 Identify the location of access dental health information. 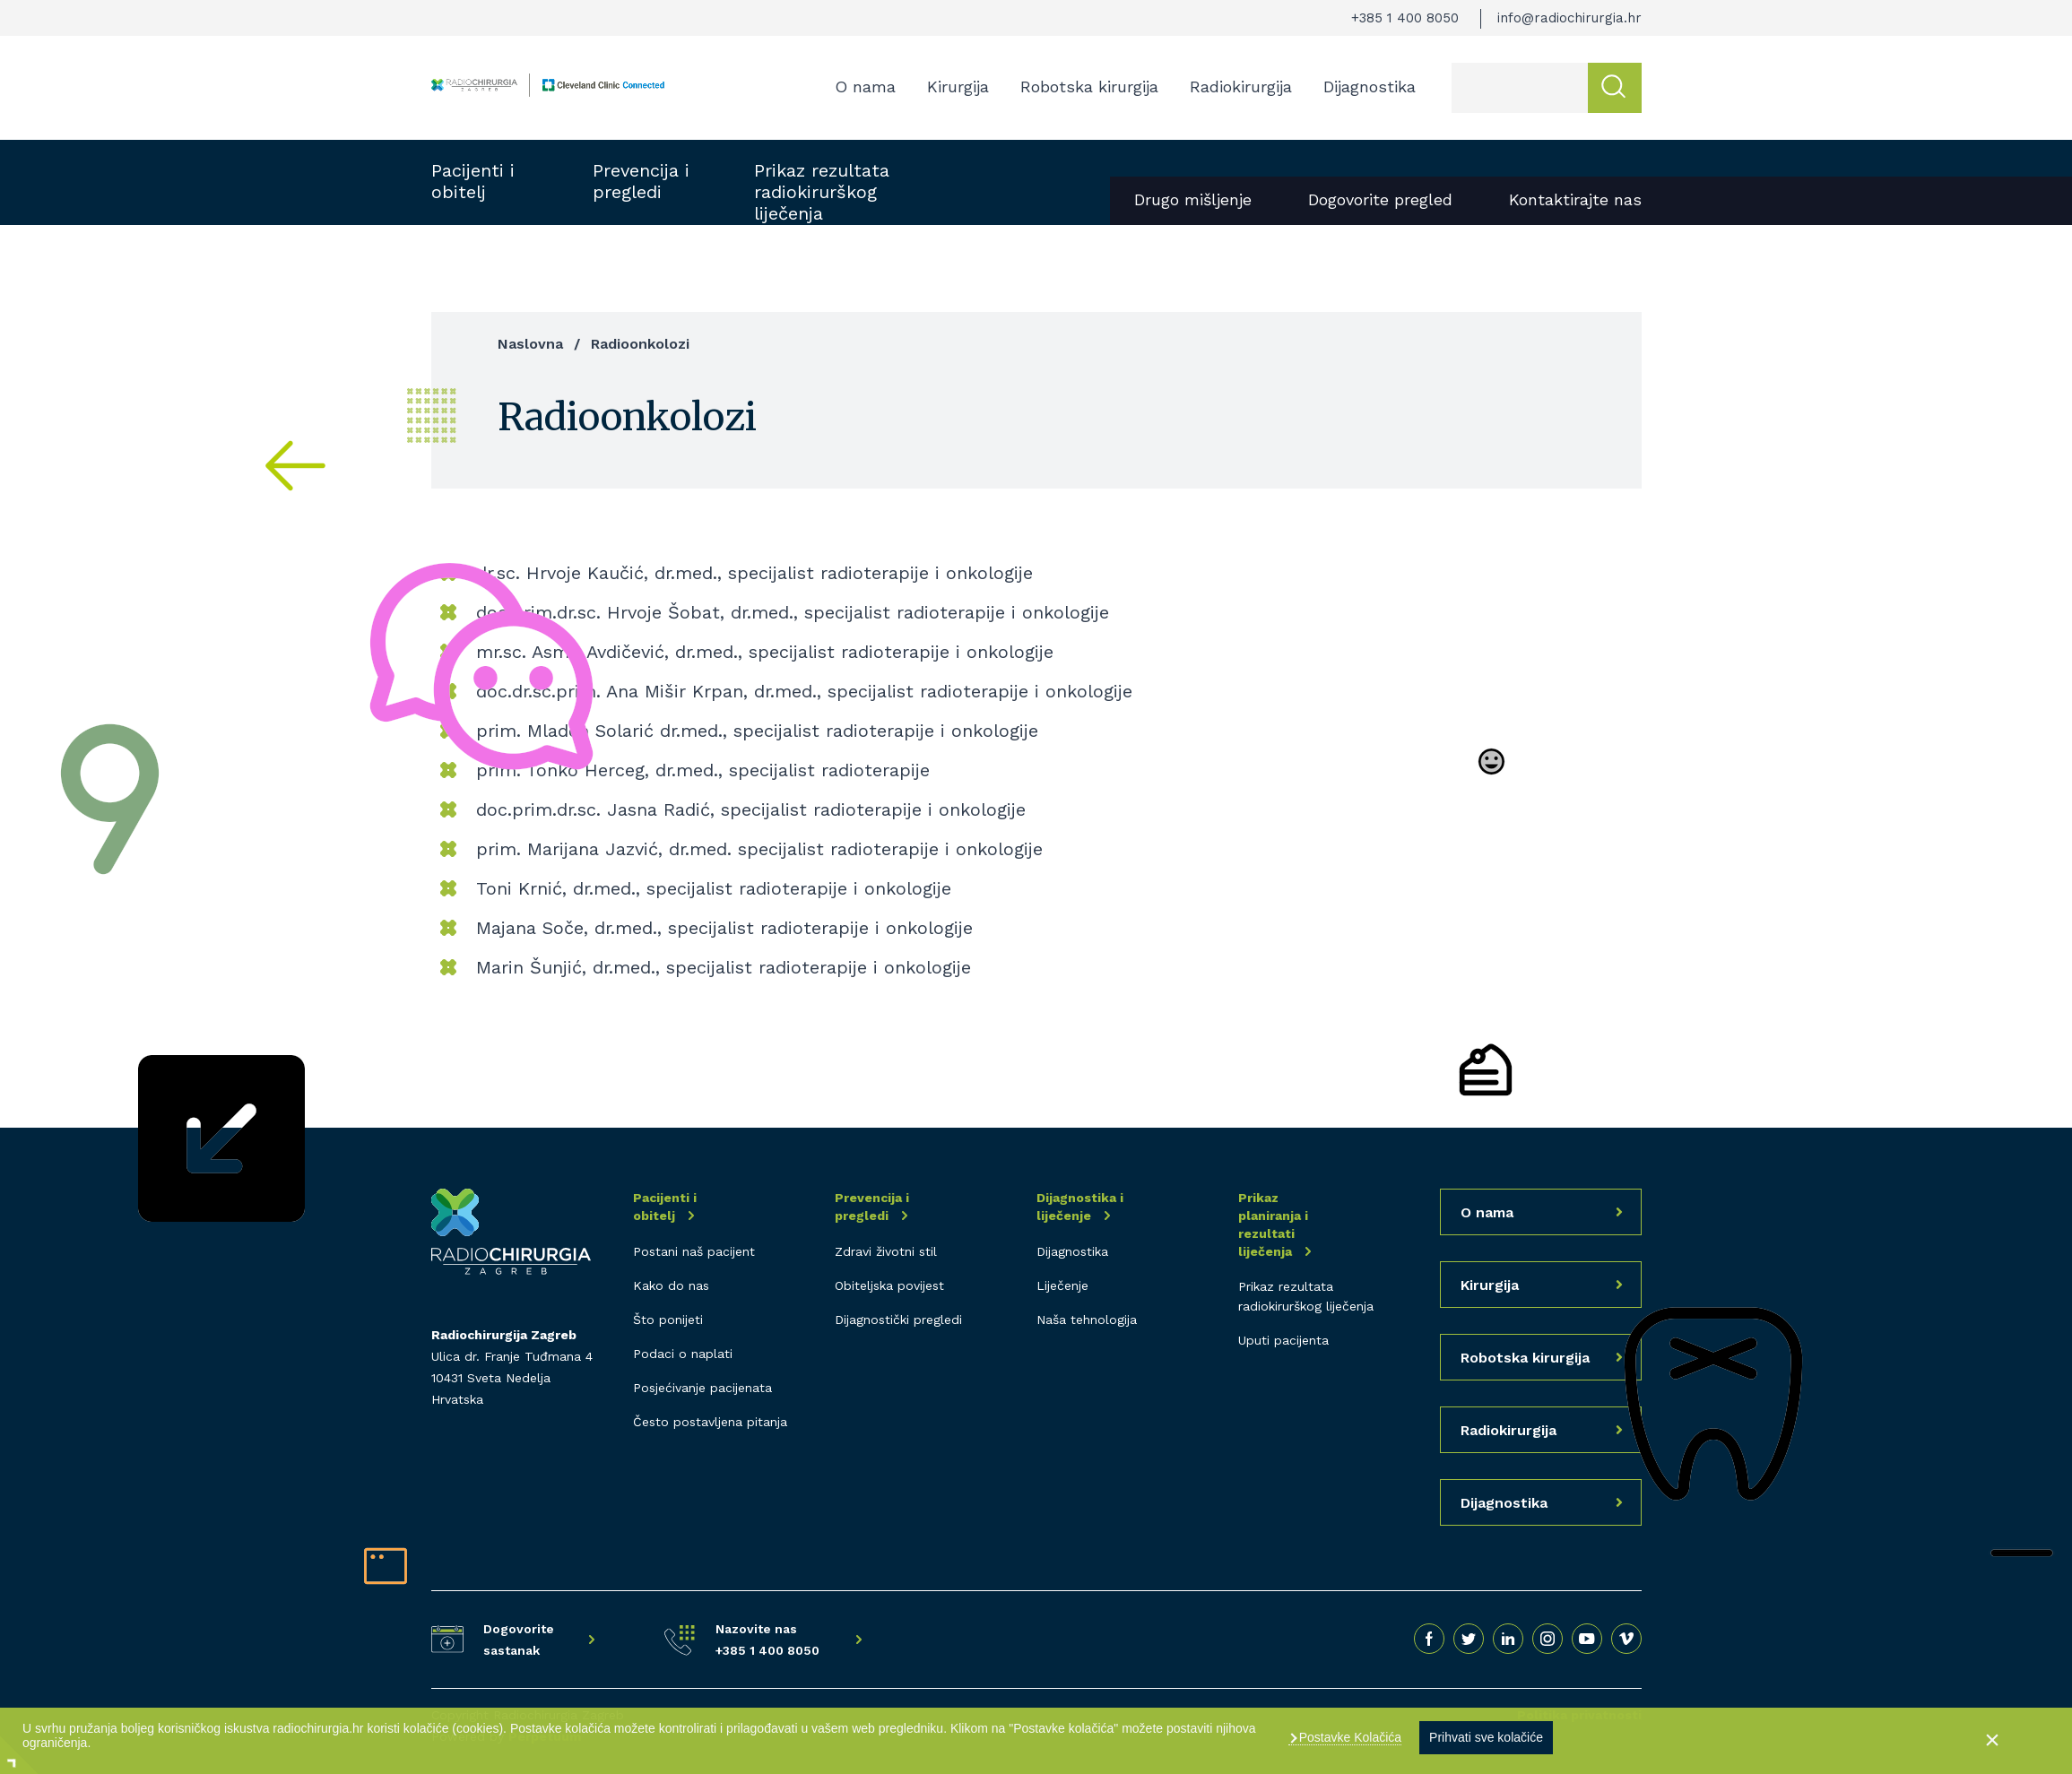
(1713, 1404).